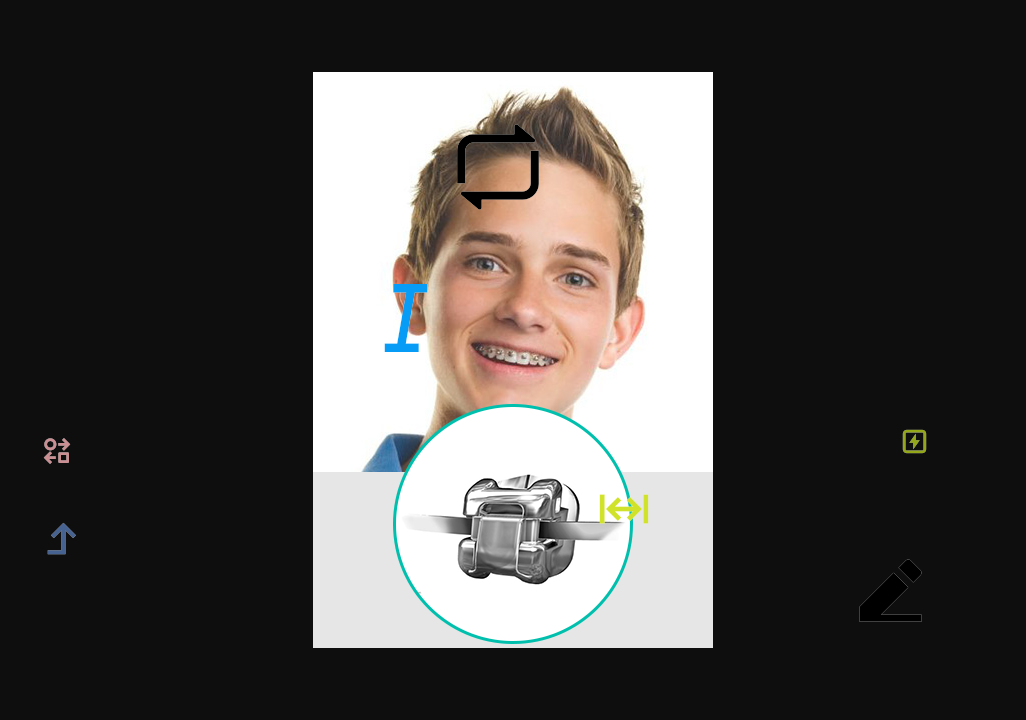  What do you see at coordinates (61, 540) in the screenshot?
I see `turn right then continue forward` at bounding box center [61, 540].